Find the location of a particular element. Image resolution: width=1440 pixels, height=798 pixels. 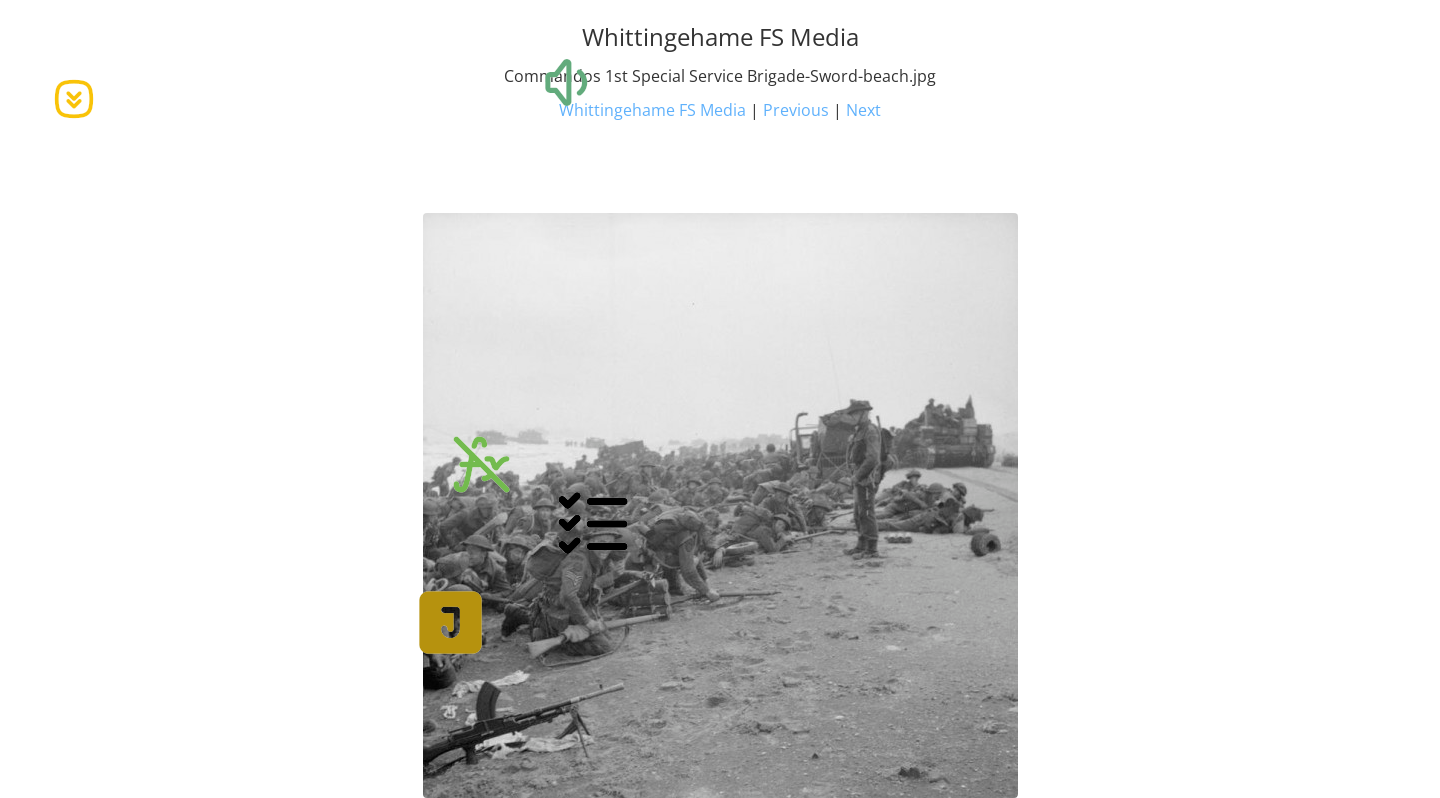

expand content or show more items below is located at coordinates (74, 99).